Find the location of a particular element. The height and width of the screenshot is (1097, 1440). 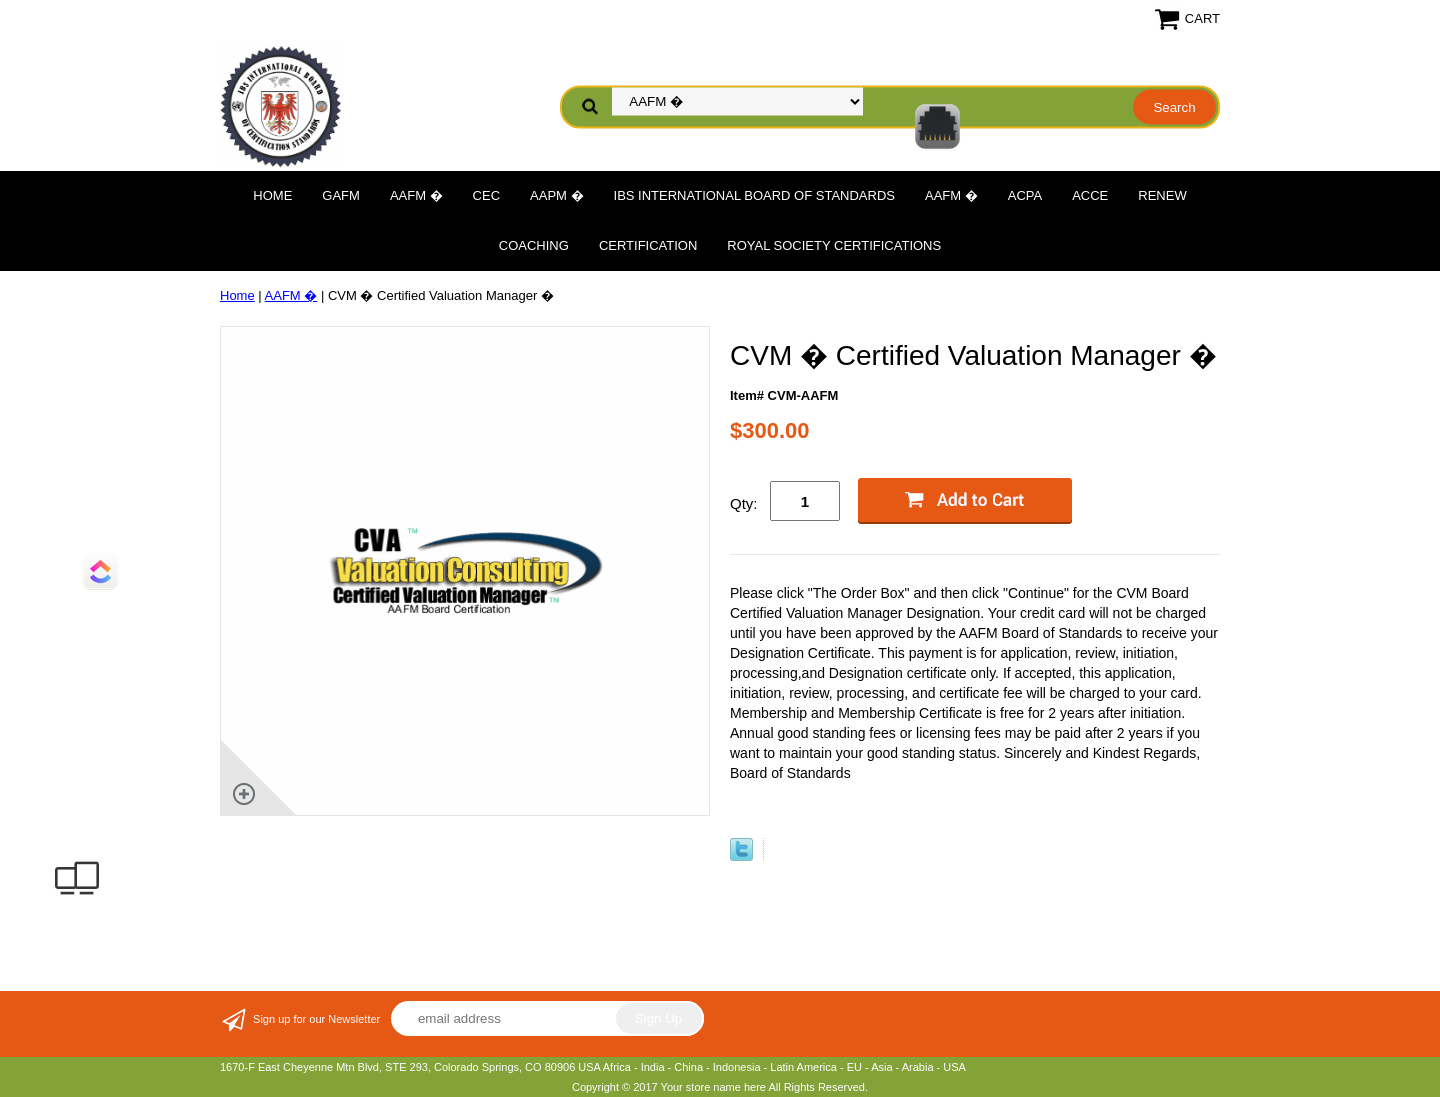

display arrangement settings for multiple monitors is located at coordinates (77, 878).